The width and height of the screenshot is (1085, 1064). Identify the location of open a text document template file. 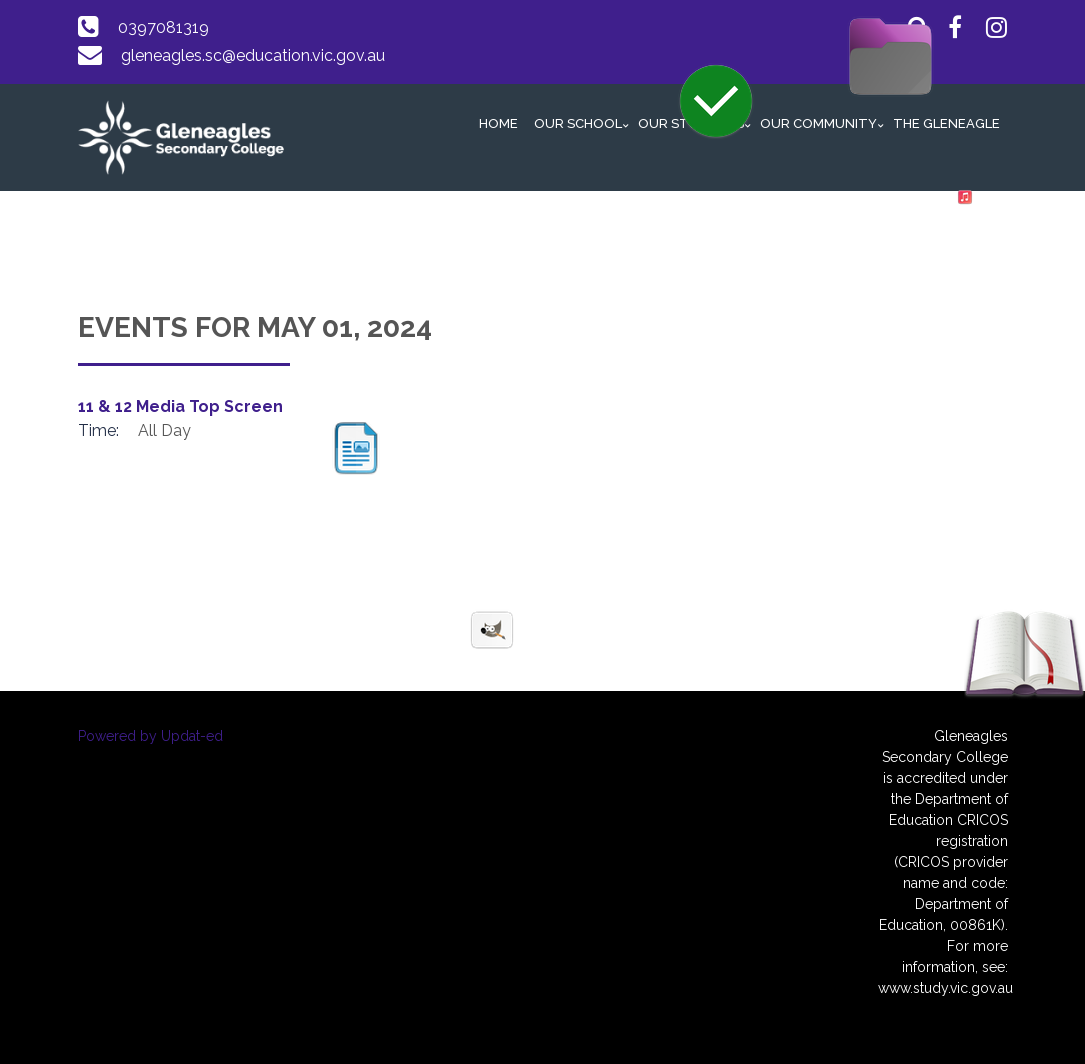
(356, 448).